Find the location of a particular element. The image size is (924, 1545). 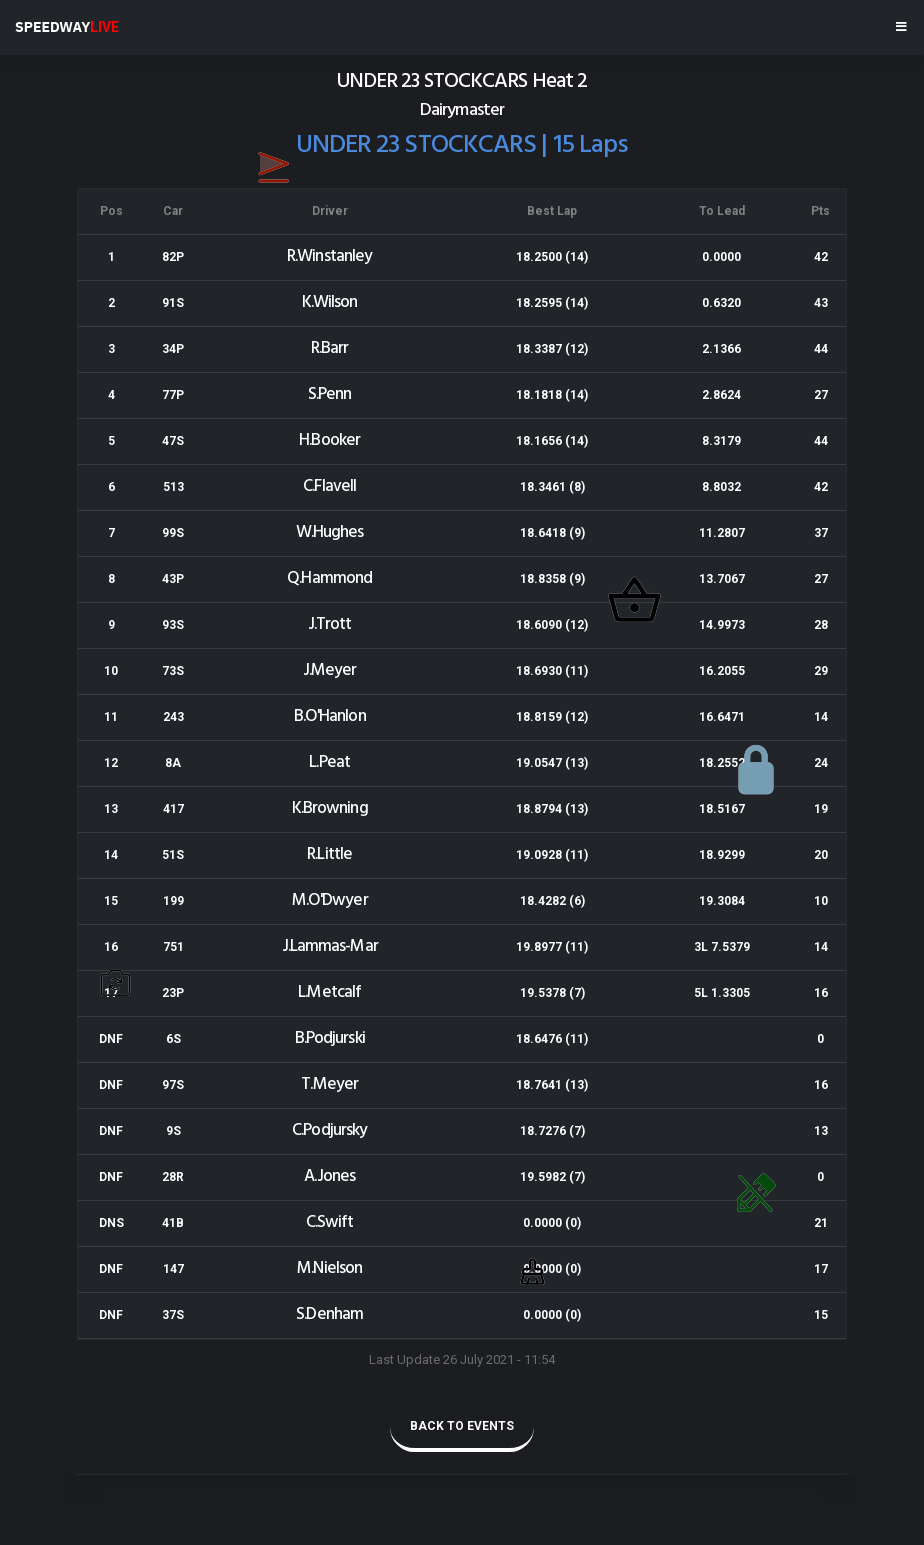

switch between front and rear camera is located at coordinates (115, 983).